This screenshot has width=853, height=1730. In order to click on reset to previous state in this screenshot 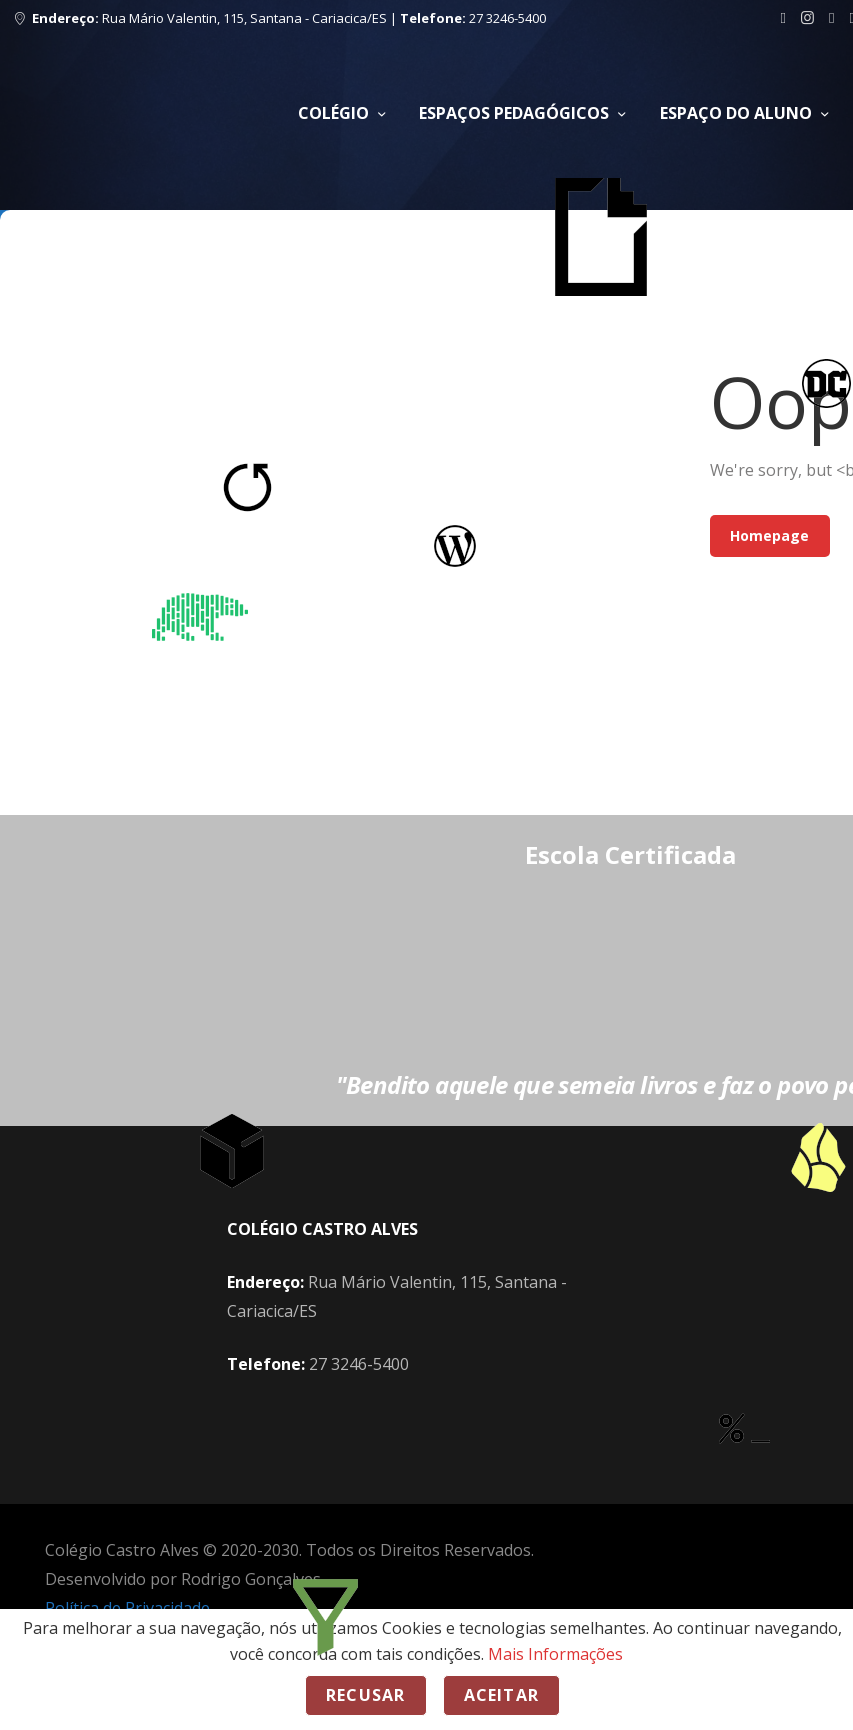, I will do `click(247, 487)`.